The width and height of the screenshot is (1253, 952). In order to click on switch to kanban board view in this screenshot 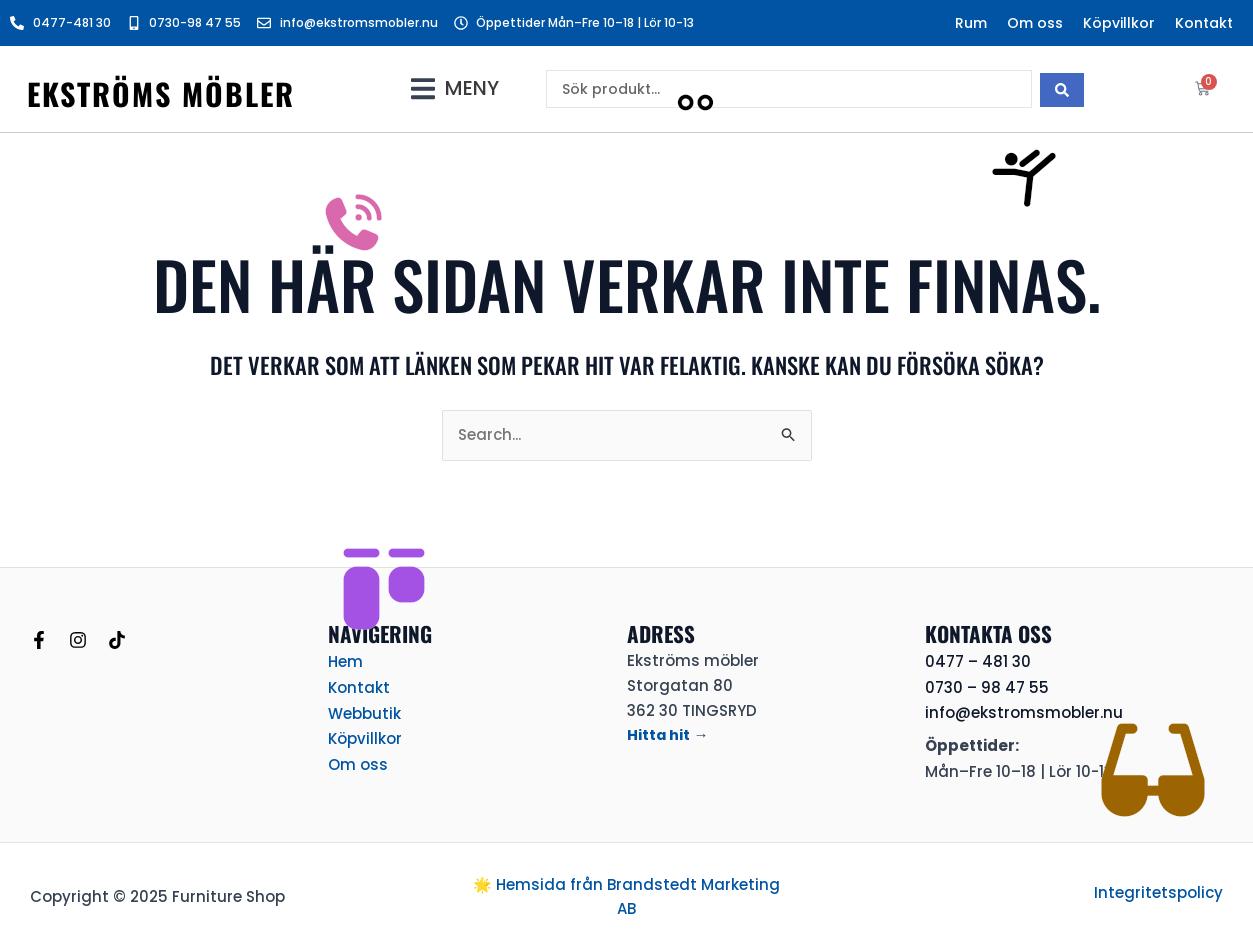, I will do `click(384, 589)`.